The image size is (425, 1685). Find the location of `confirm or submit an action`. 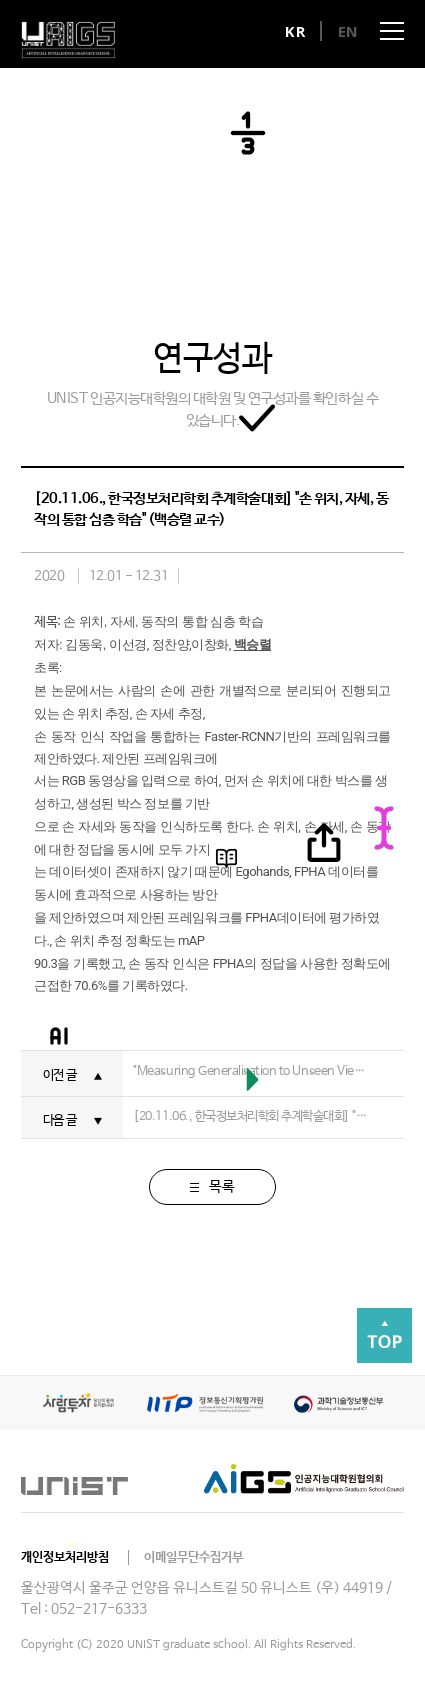

confirm or submit an action is located at coordinates (257, 418).